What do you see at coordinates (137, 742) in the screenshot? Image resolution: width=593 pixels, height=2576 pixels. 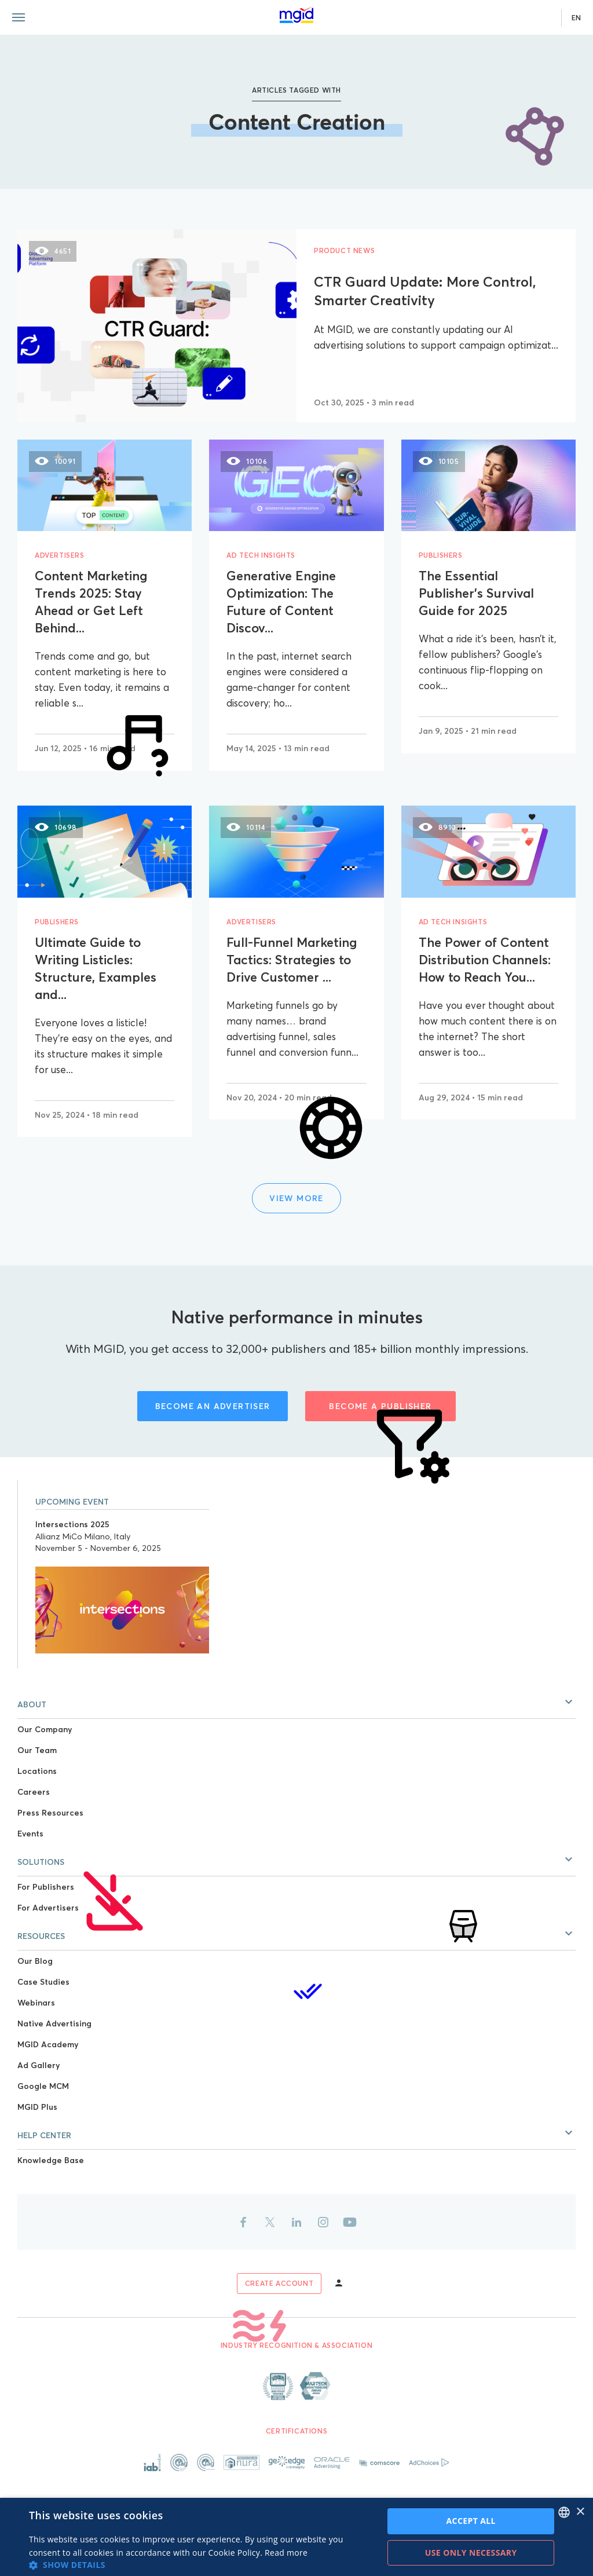 I see `get help identifying a song` at bounding box center [137, 742].